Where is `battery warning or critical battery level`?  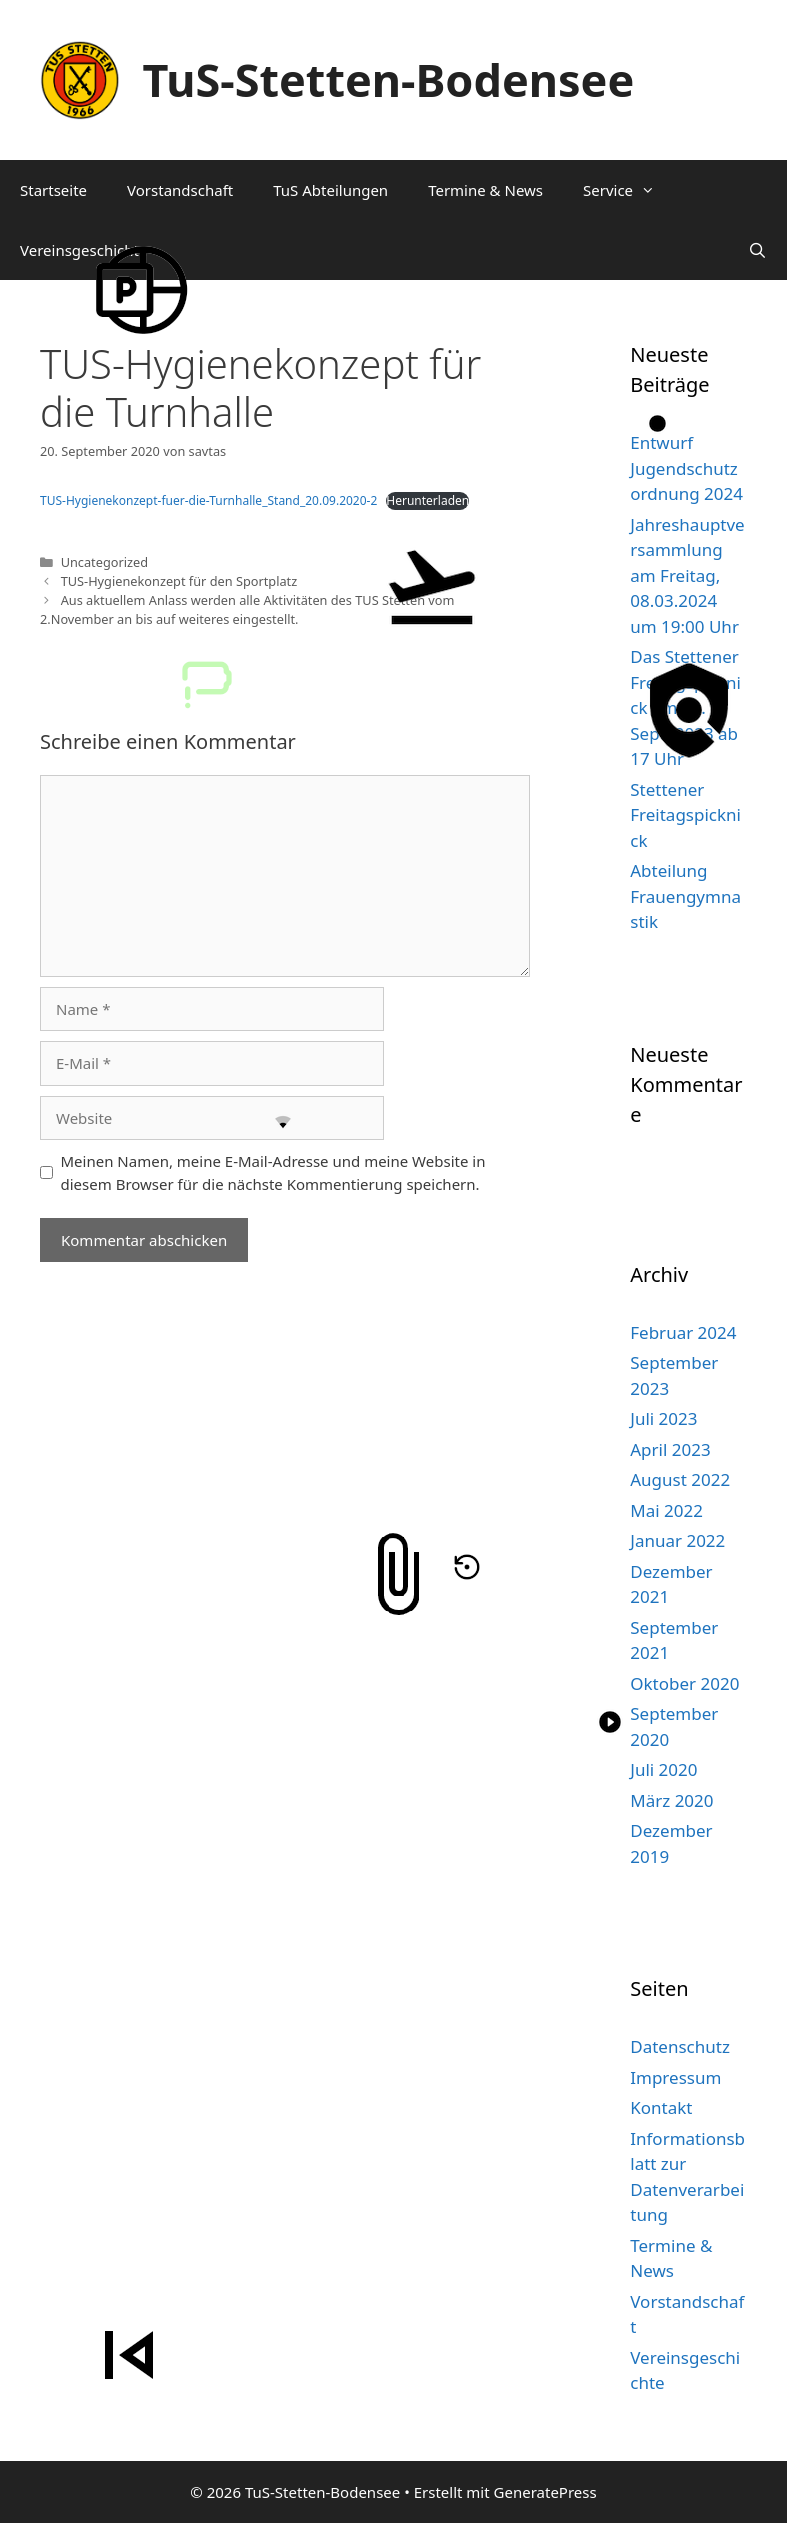
battery warning or critical battery level is located at coordinates (207, 678).